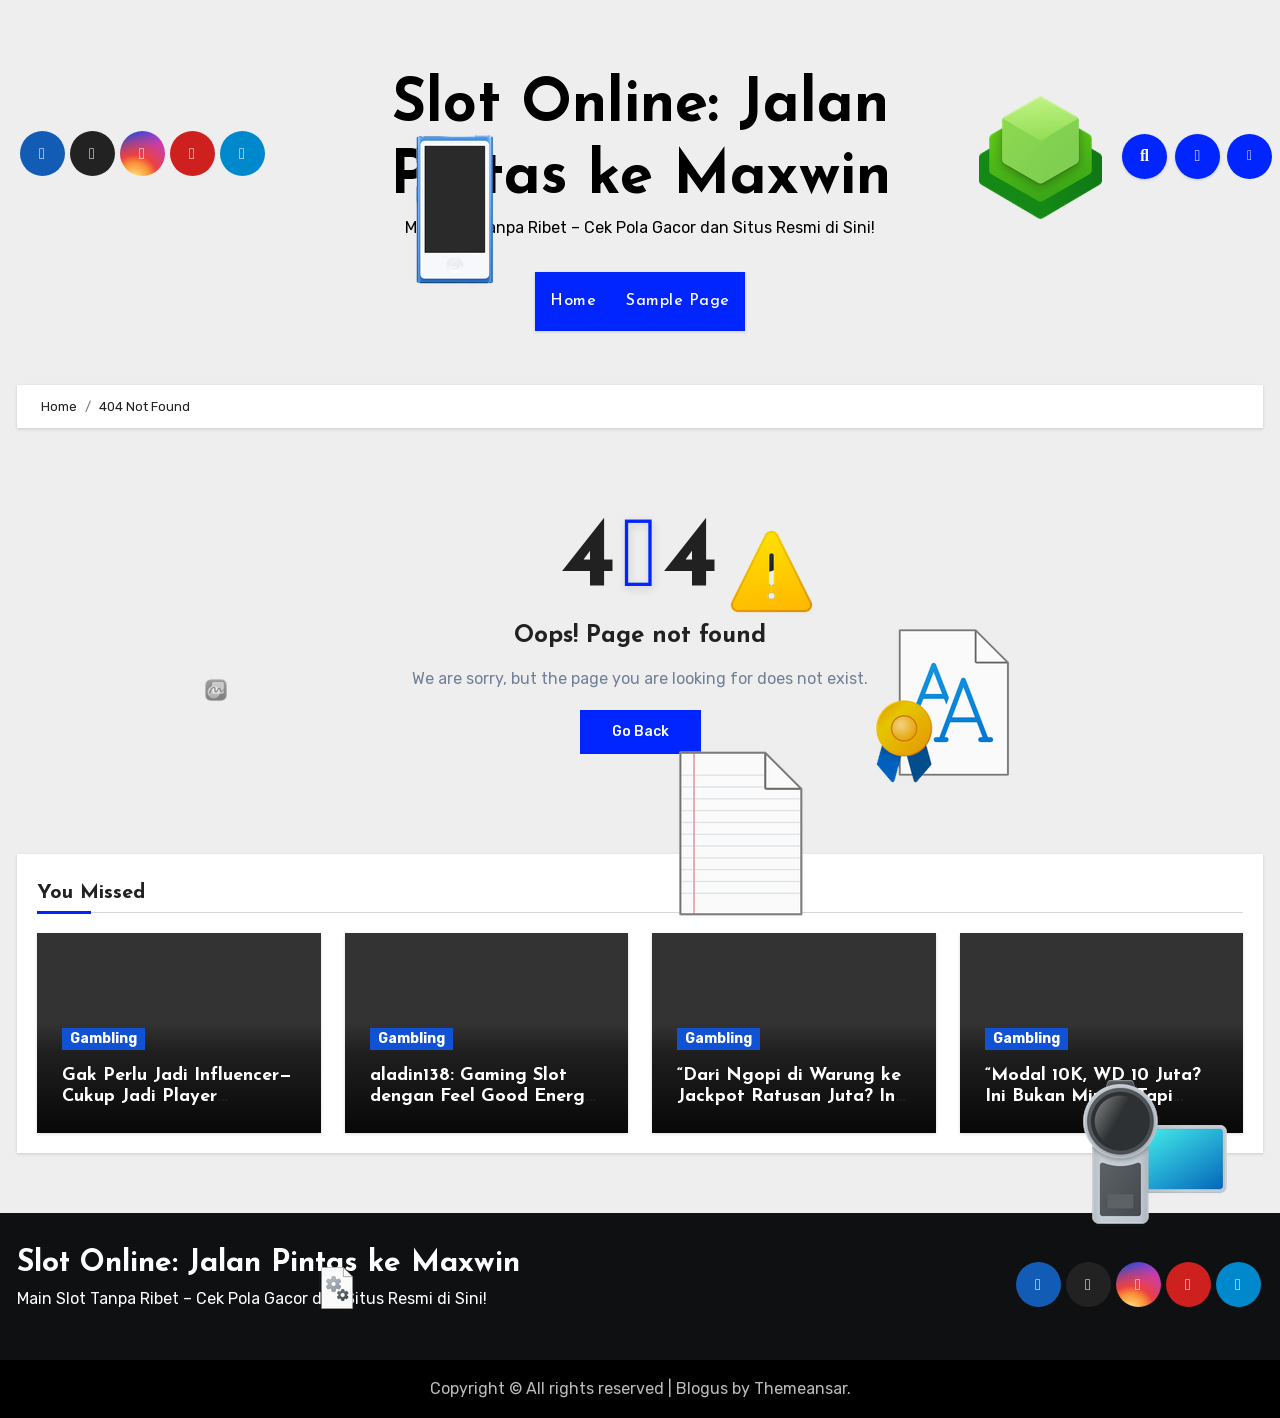 Image resolution: width=1280 pixels, height=1418 pixels. I want to click on a certified or premium font file, so click(953, 702).